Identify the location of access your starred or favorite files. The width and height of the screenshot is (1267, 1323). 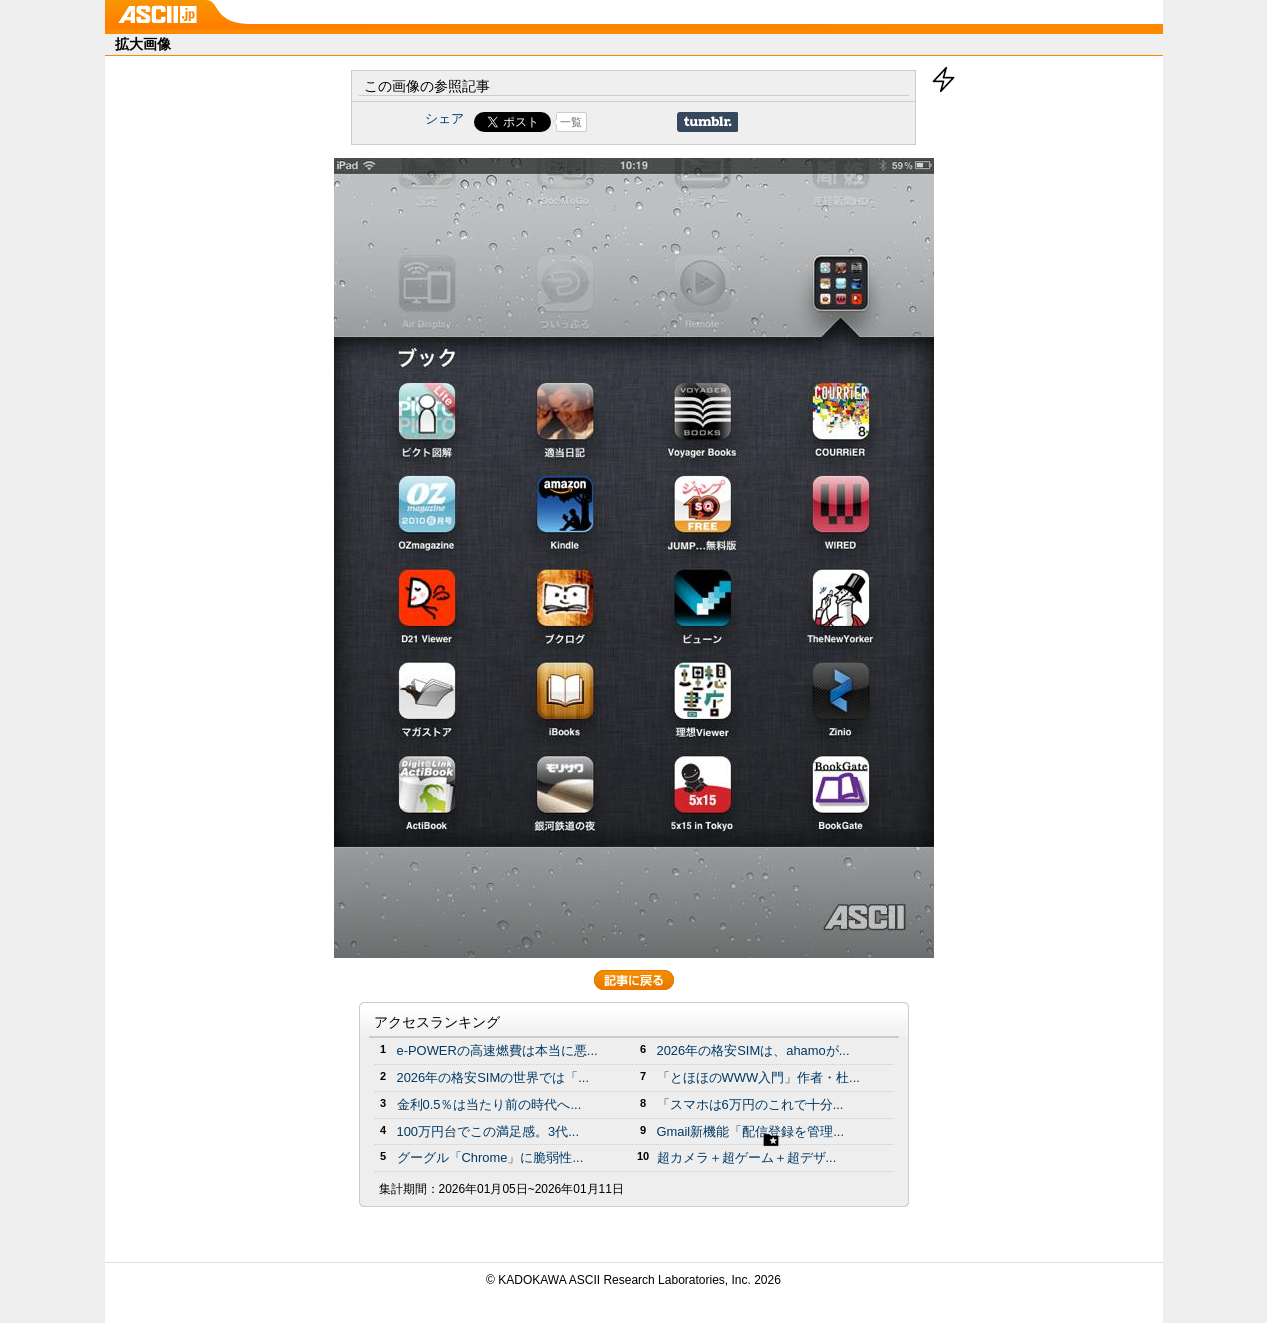
(771, 1140).